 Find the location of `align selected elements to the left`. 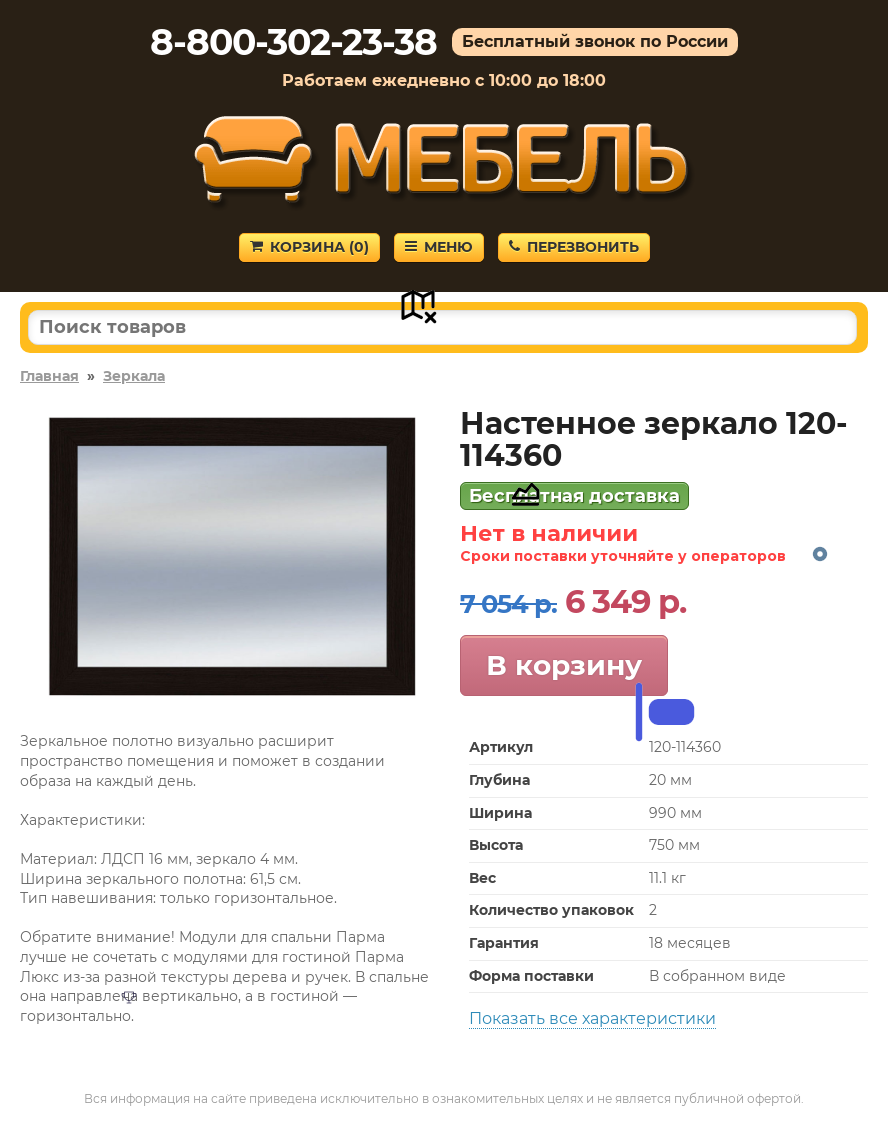

align selected elements to the left is located at coordinates (665, 712).